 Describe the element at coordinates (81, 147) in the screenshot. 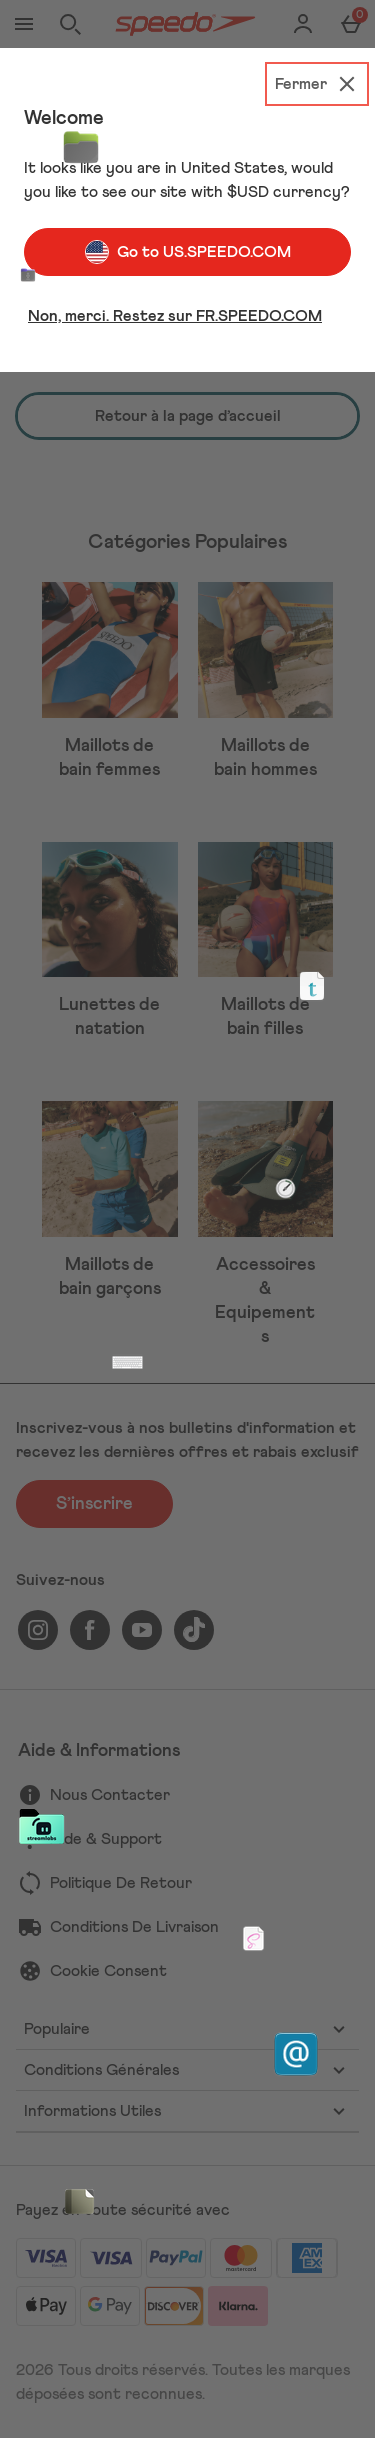

I see `indicates a folder is ready to accept dragged items` at that location.